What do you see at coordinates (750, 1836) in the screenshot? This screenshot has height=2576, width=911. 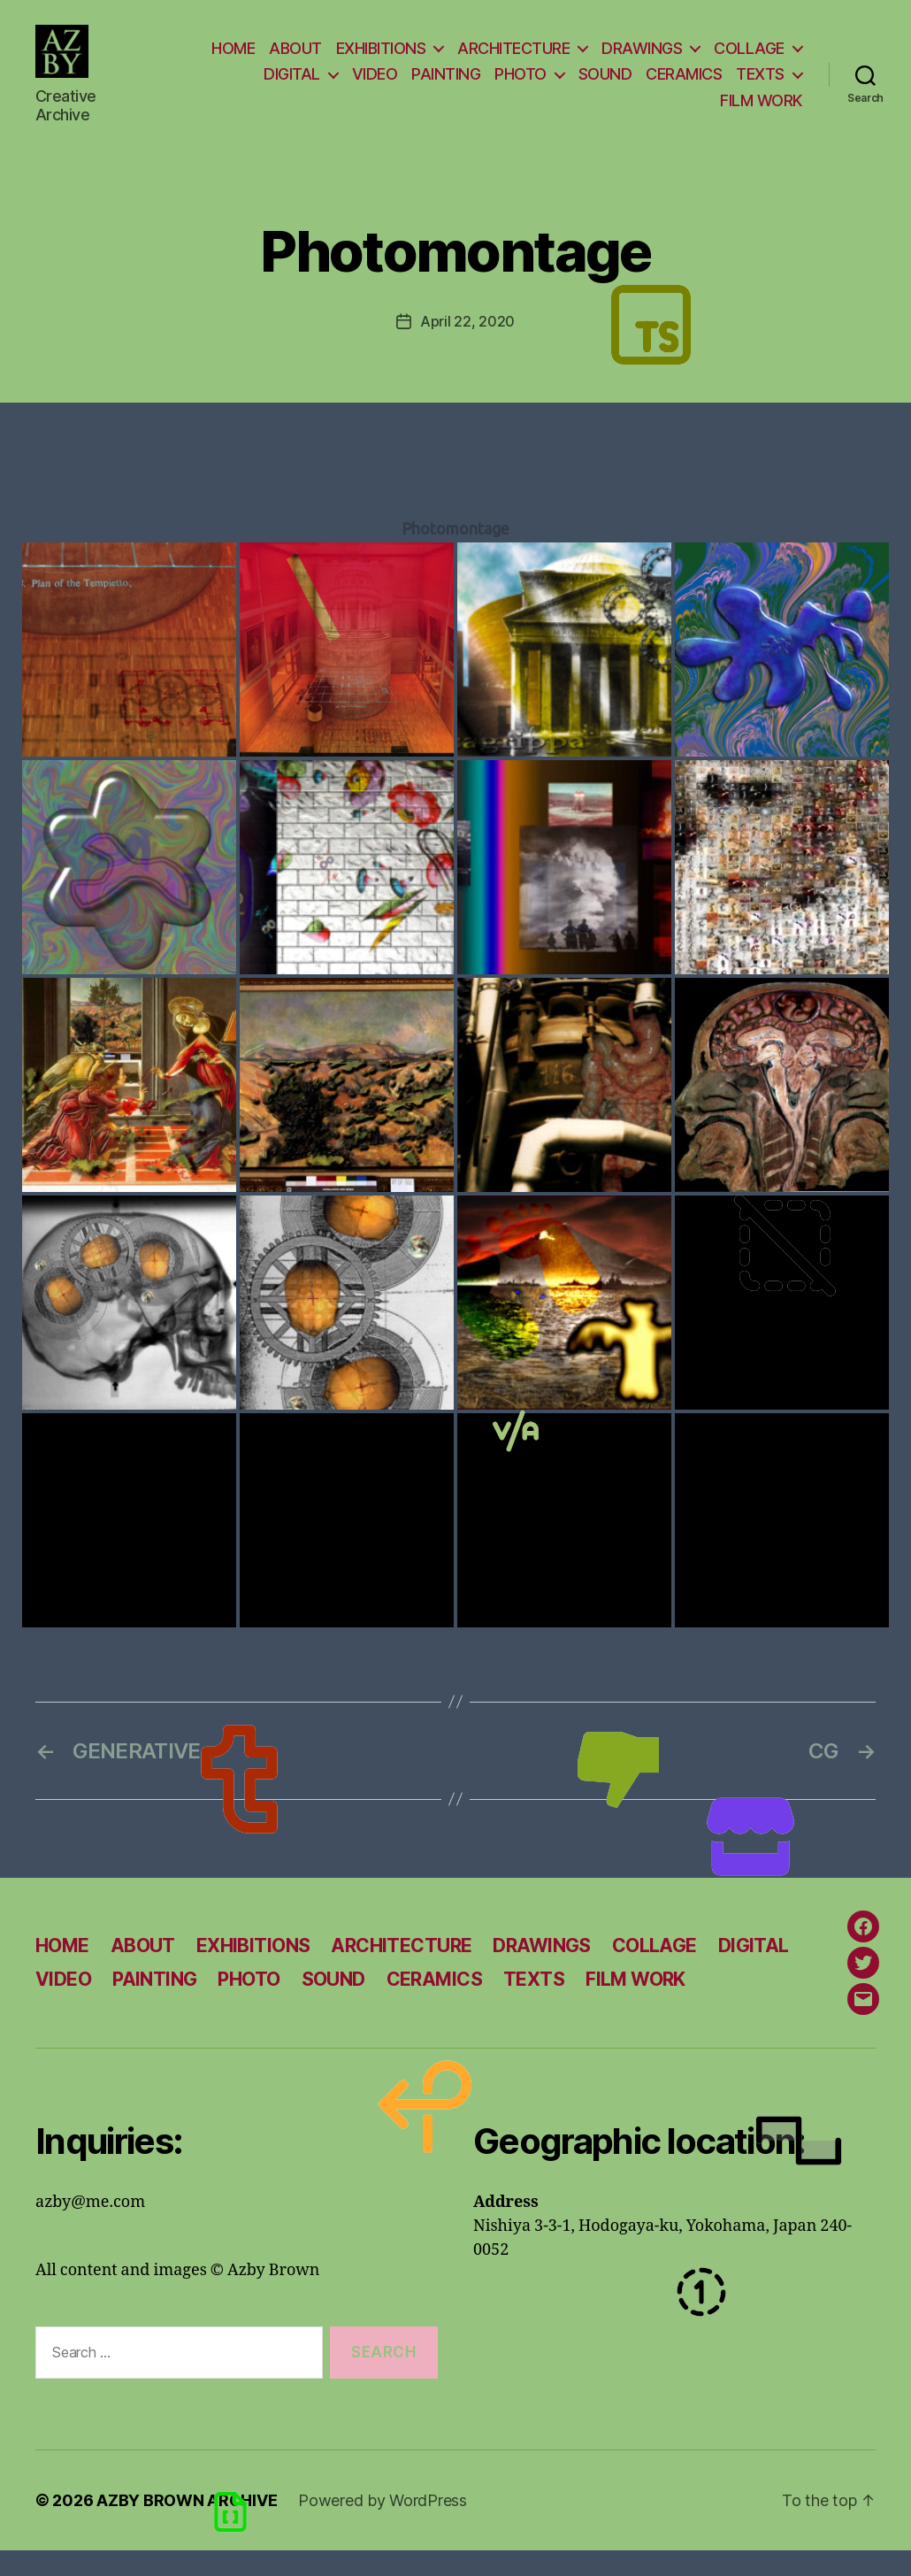 I see `access the store or marketplace` at bounding box center [750, 1836].